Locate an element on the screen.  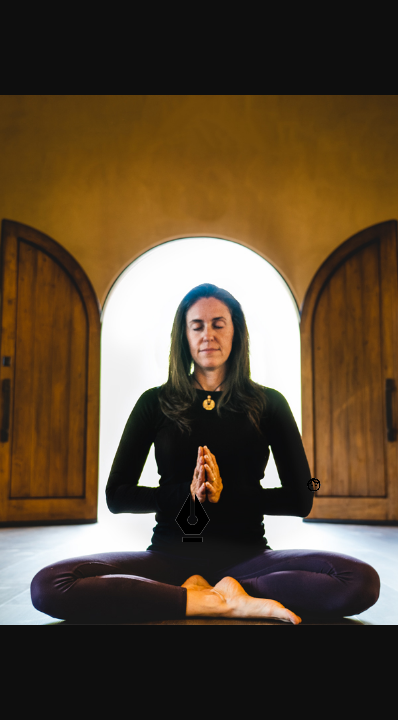
access vector drawing tools is located at coordinates (192, 517).